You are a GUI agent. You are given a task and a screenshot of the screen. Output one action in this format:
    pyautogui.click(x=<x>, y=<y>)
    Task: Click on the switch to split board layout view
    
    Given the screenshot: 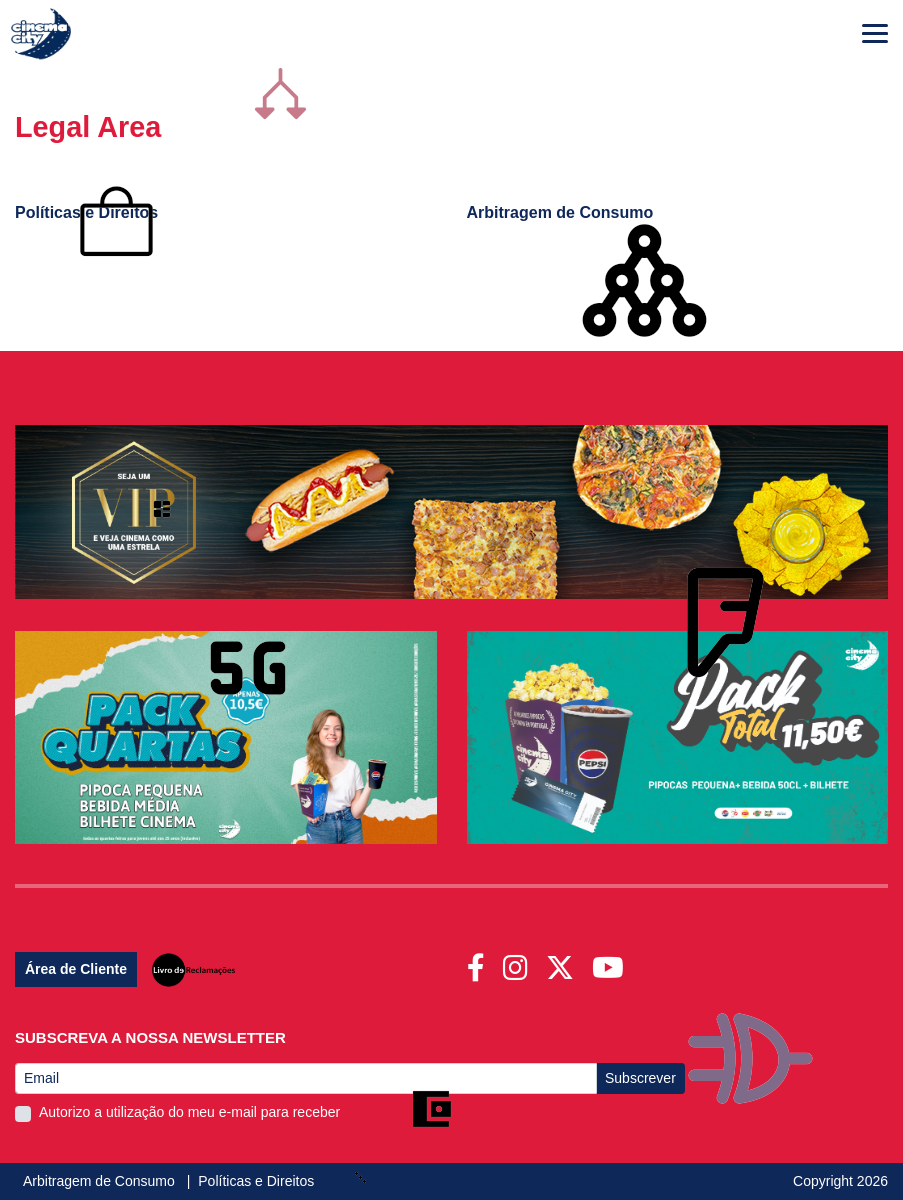 What is the action you would take?
    pyautogui.click(x=162, y=509)
    